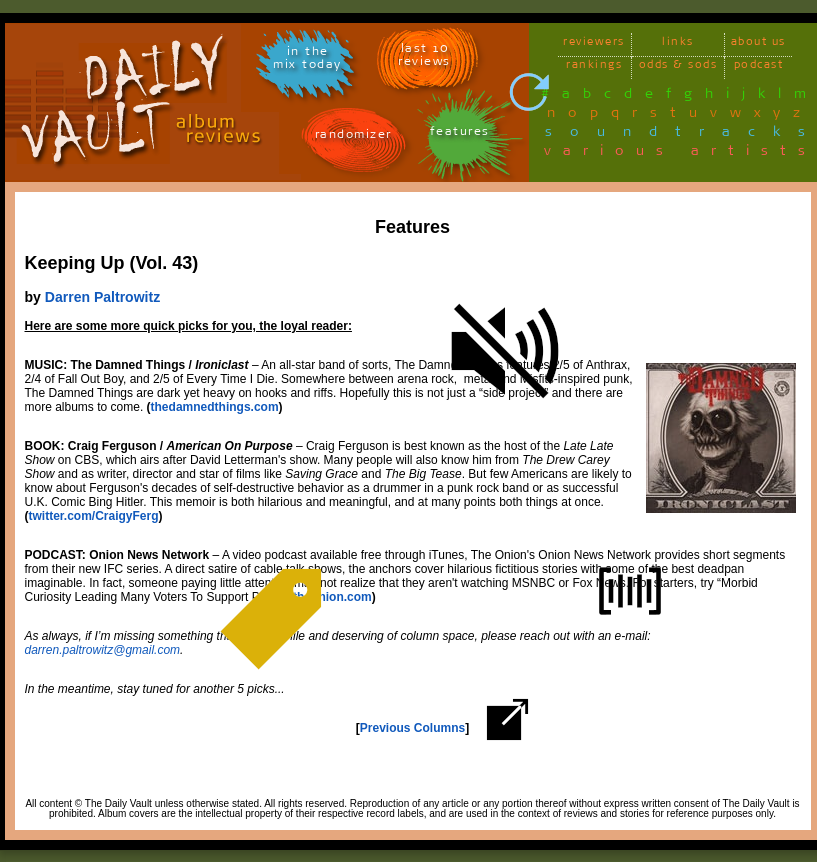 This screenshot has height=862, width=817. What do you see at coordinates (505, 351) in the screenshot?
I see `mute audio or sound output` at bounding box center [505, 351].